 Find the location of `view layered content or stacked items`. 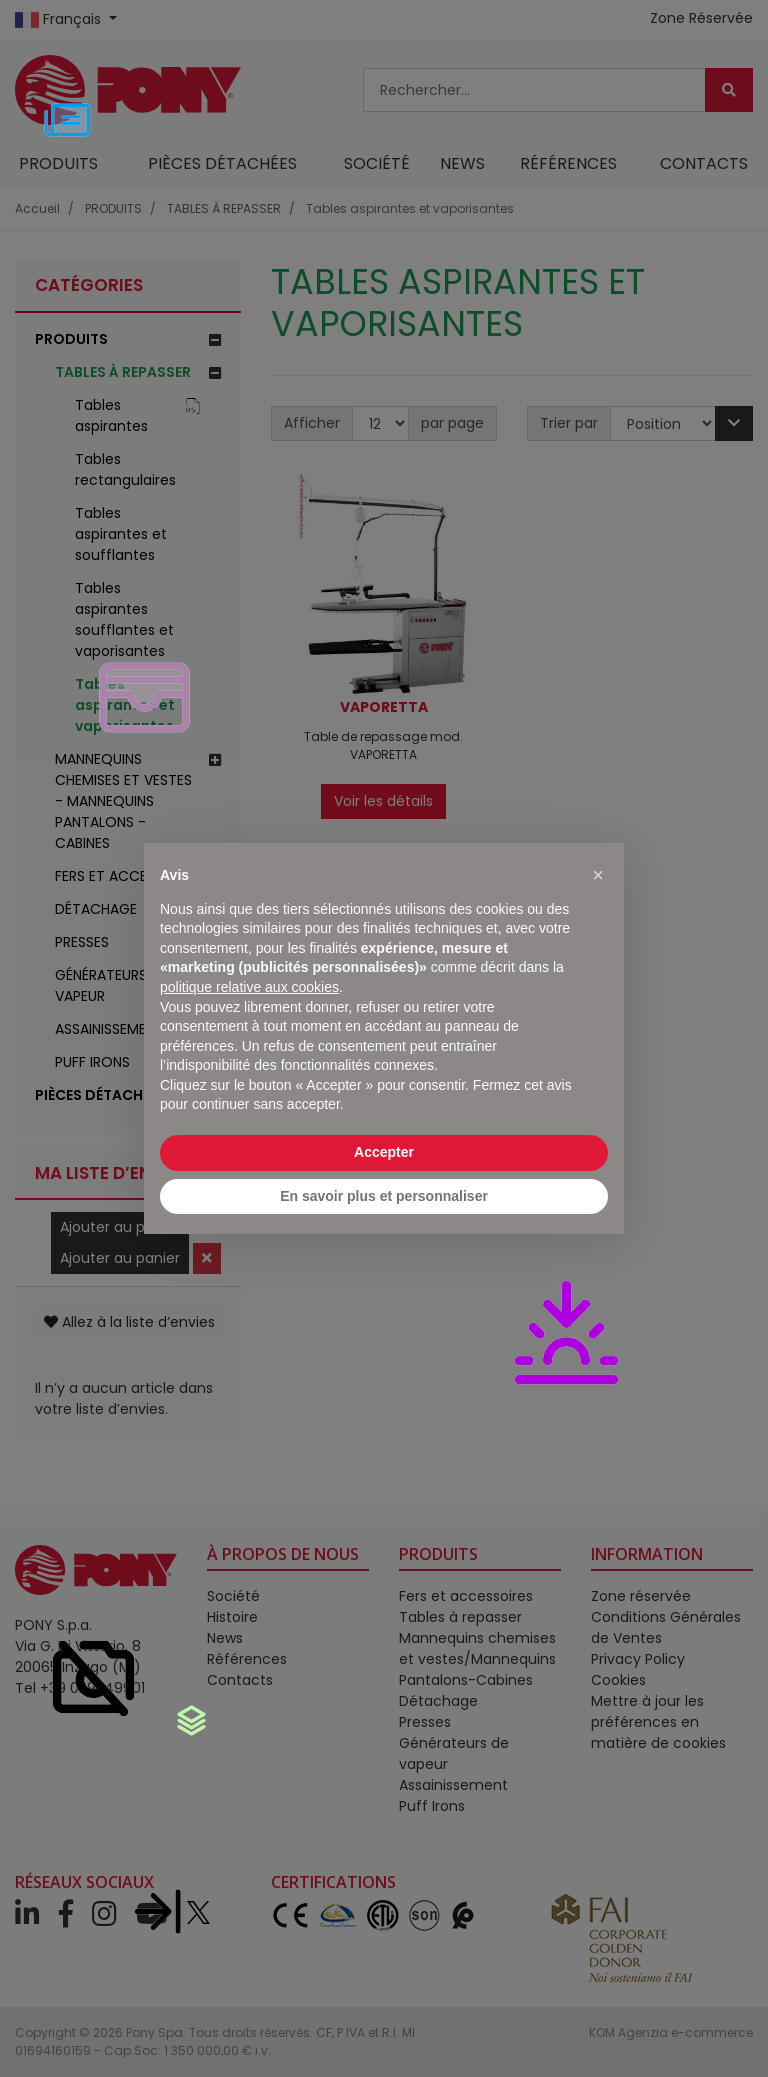

view layered content or stacked items is located at coordinates (191, 1720).